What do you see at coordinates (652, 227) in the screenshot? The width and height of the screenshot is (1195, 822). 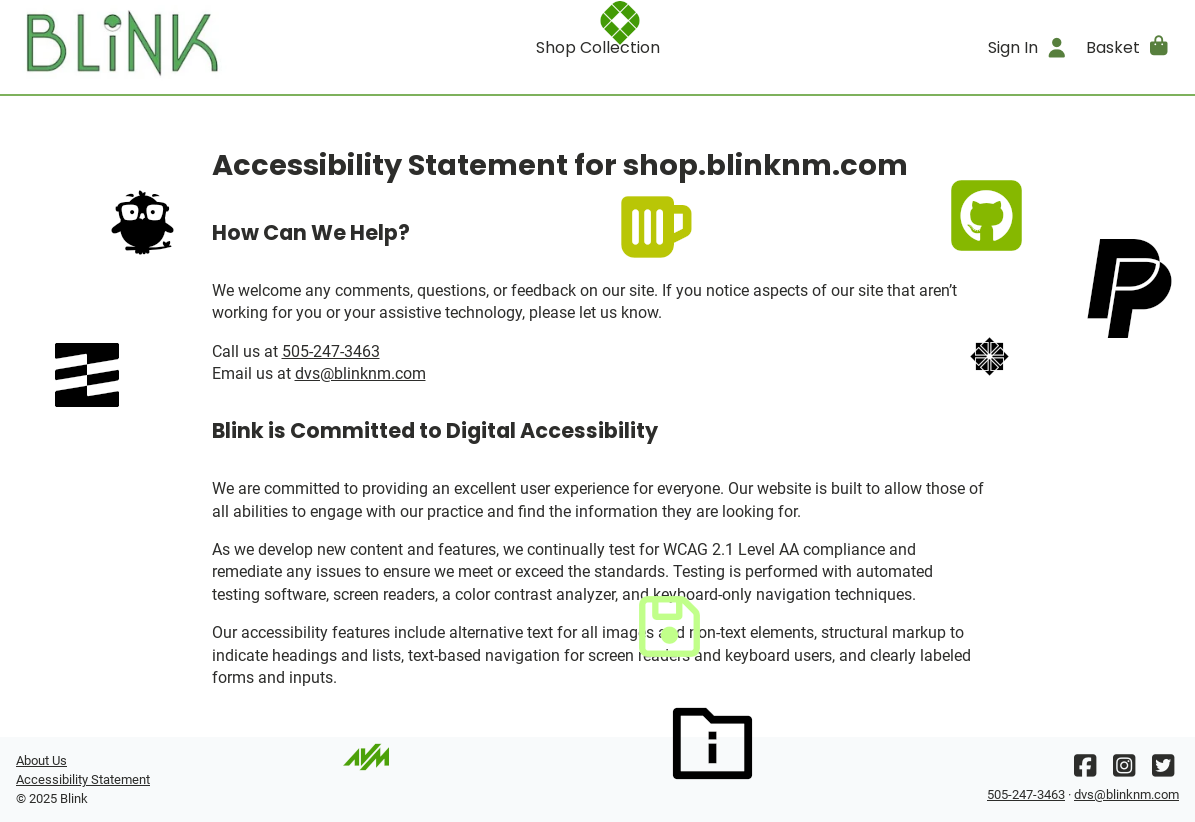 I see `browse nearby bars or pubs` at bounding box center [652, 227].